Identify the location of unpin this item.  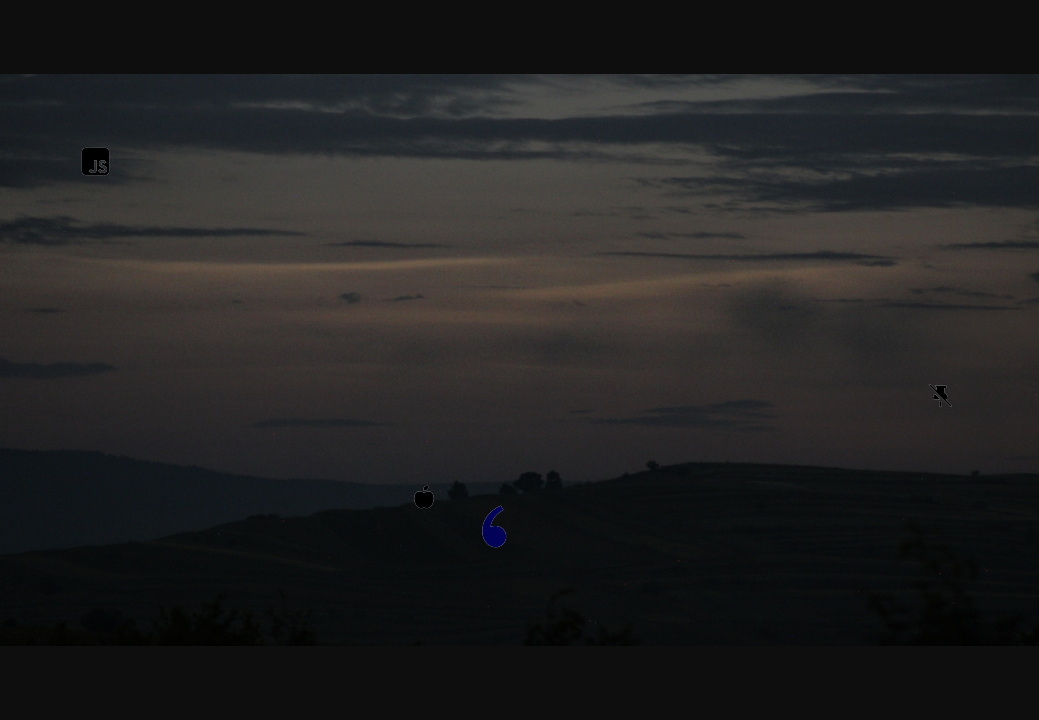
(940, 395).